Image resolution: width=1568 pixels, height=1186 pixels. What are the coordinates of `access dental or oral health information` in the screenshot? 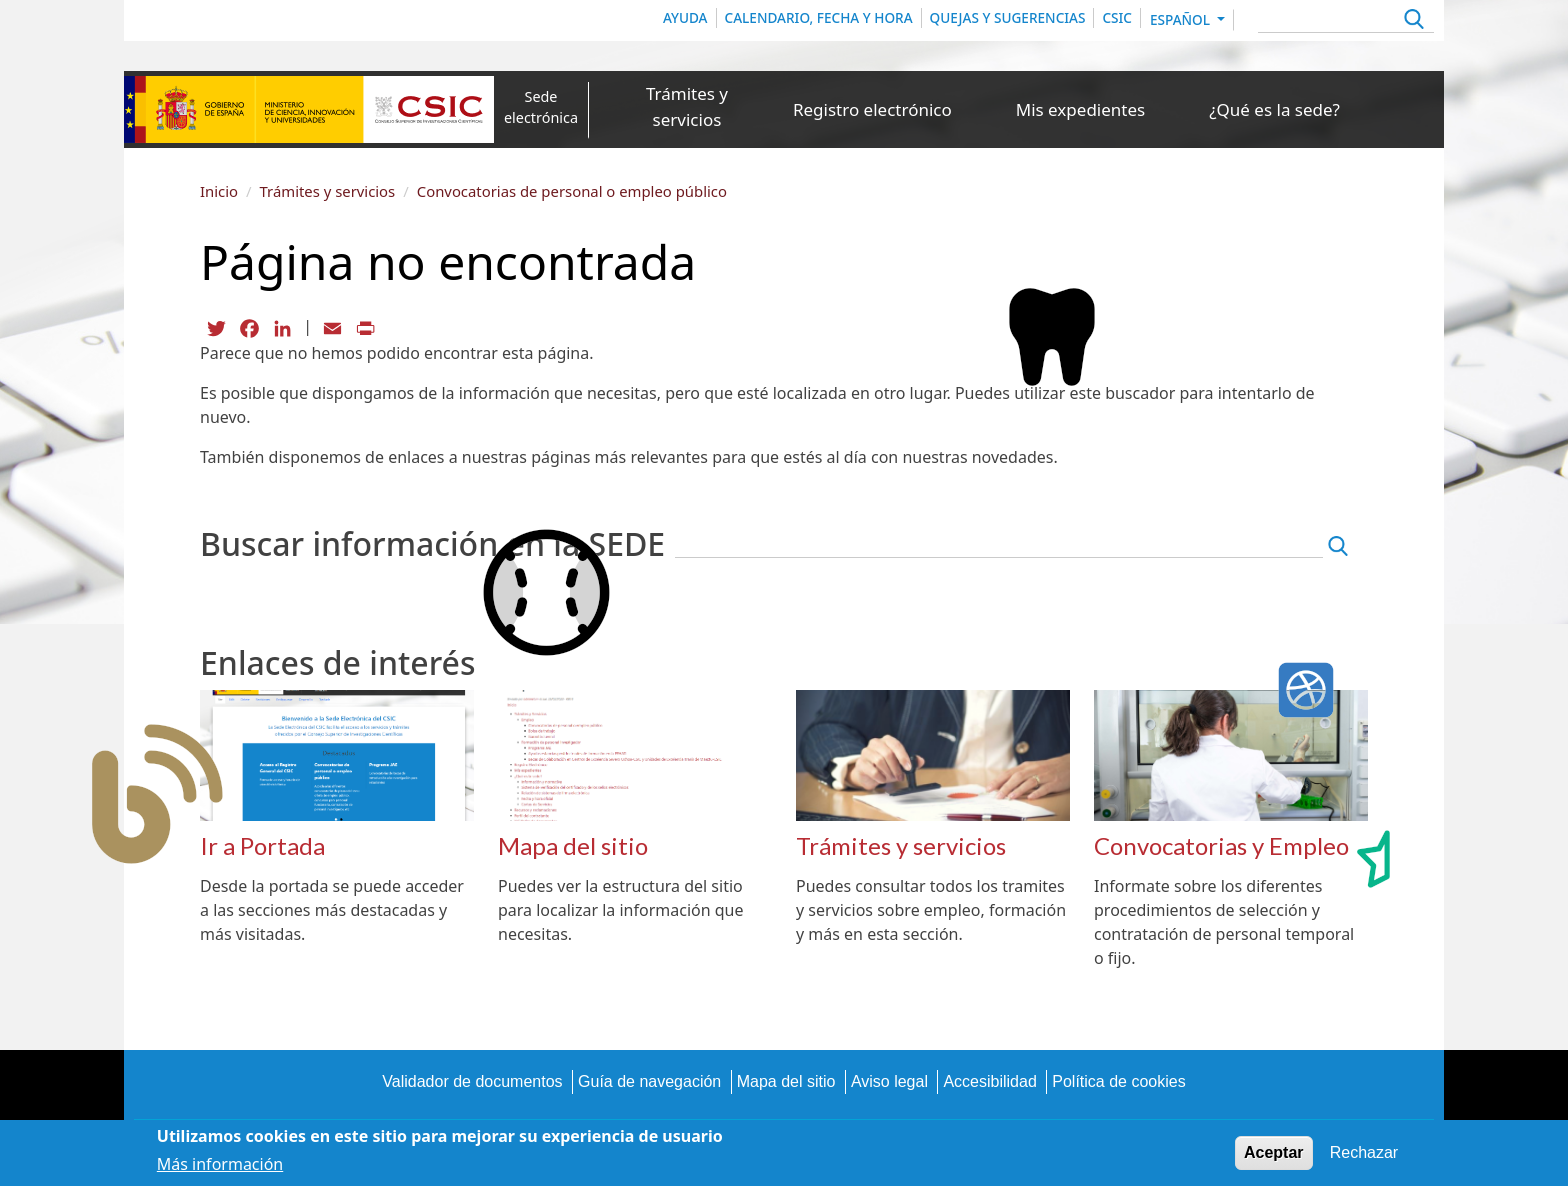 It's located at (1052, 337).